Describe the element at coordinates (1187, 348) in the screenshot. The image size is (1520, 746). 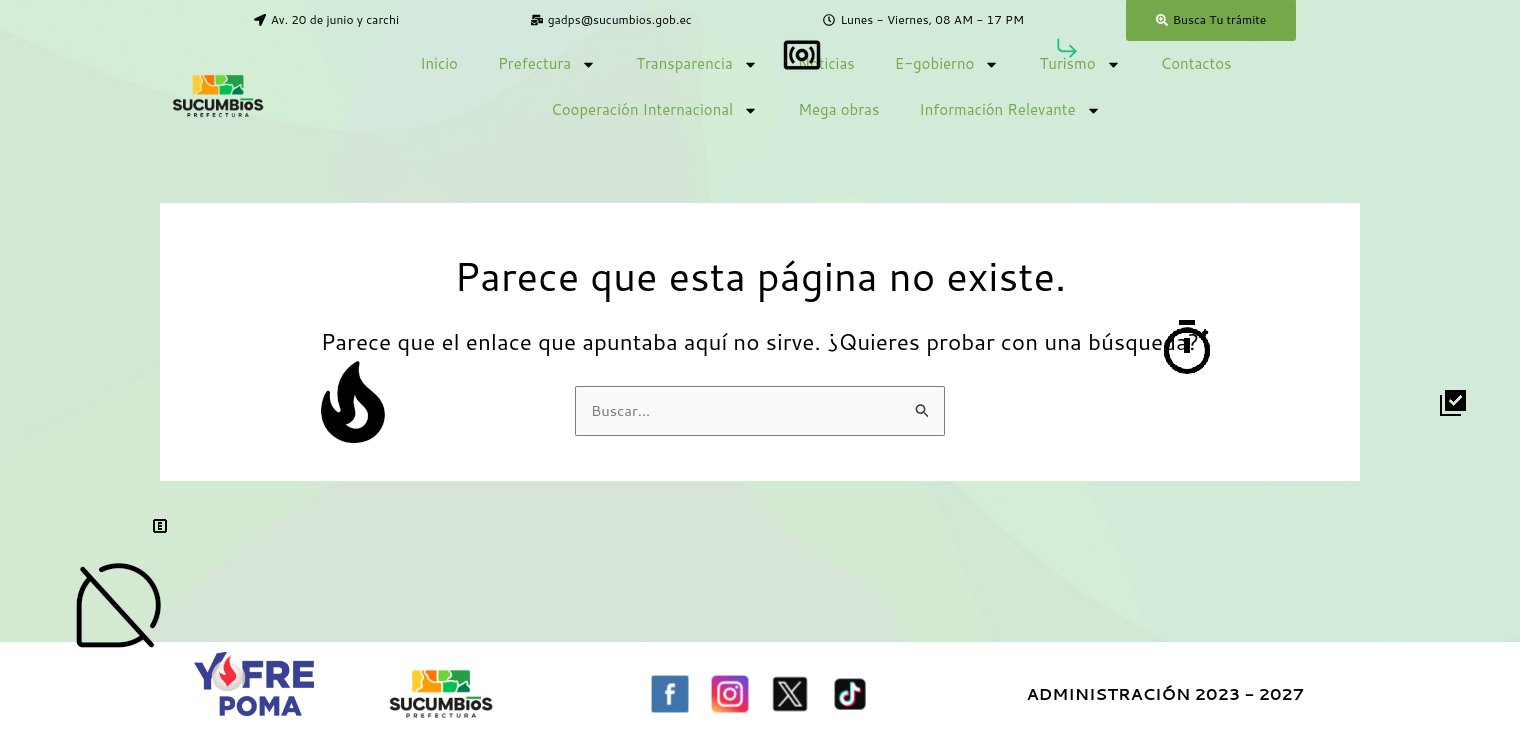
I see `set a countdown timer` at that location.